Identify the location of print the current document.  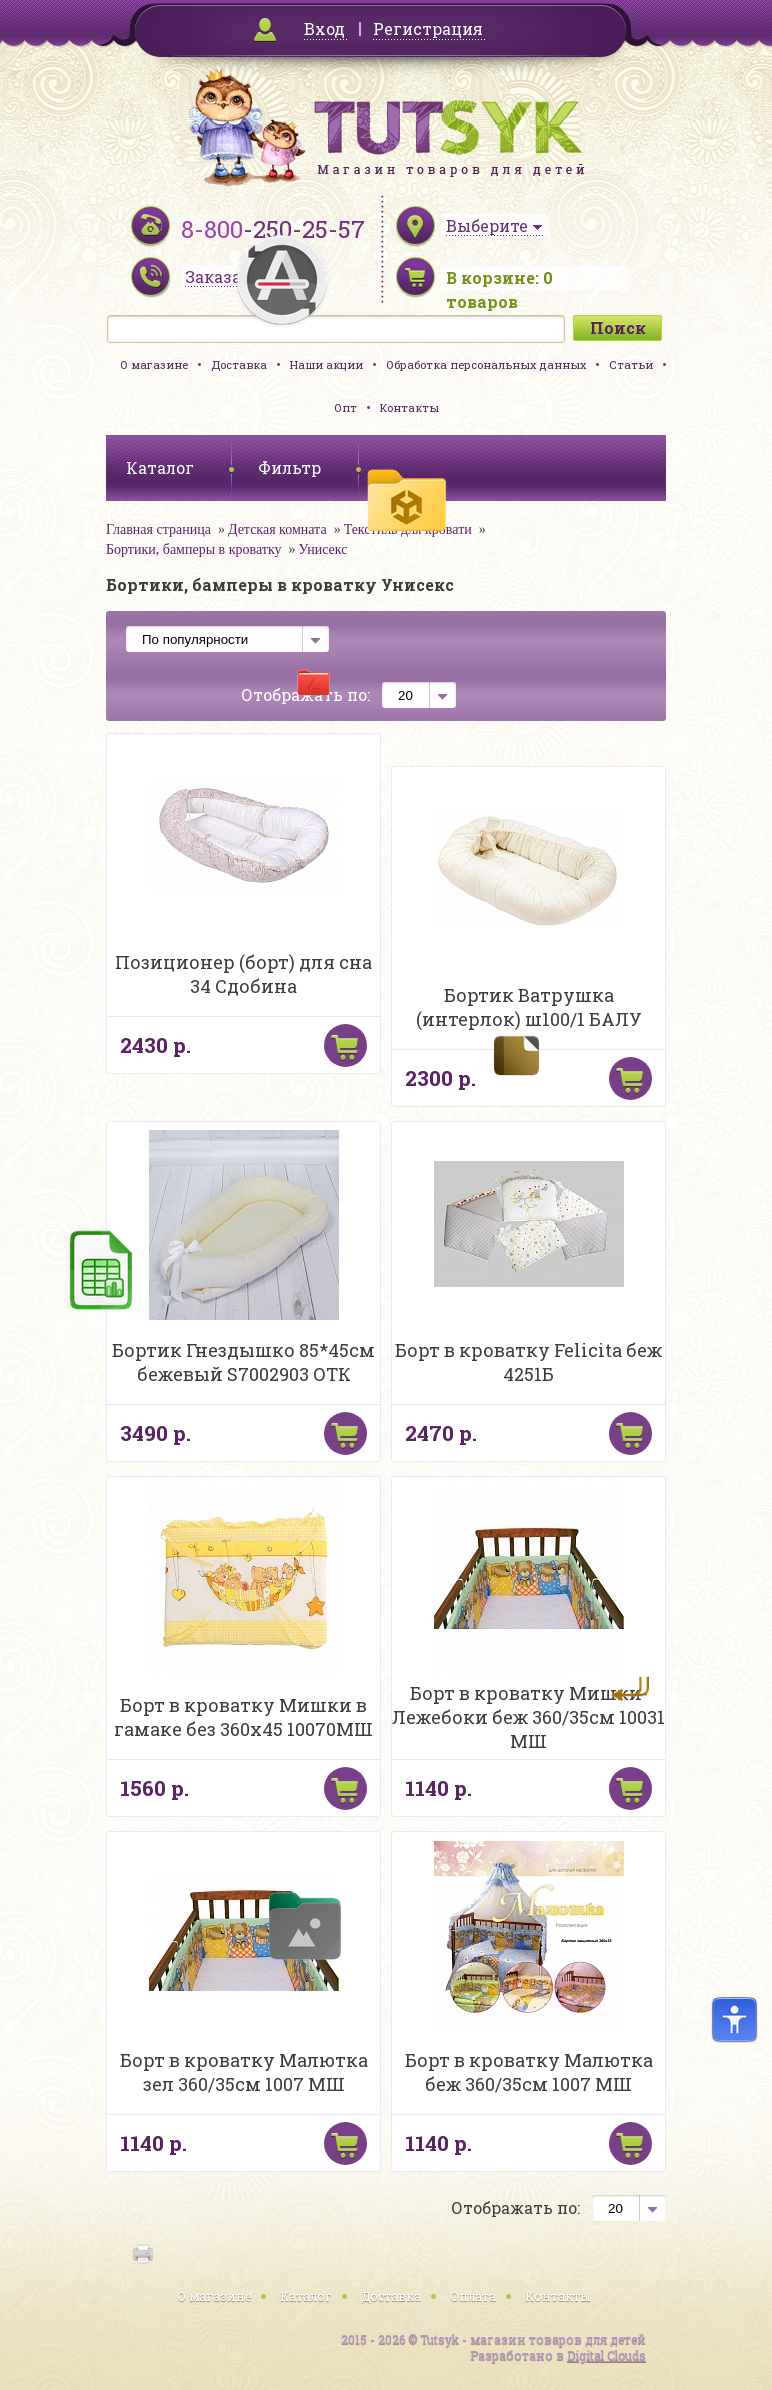
(143, 2254).